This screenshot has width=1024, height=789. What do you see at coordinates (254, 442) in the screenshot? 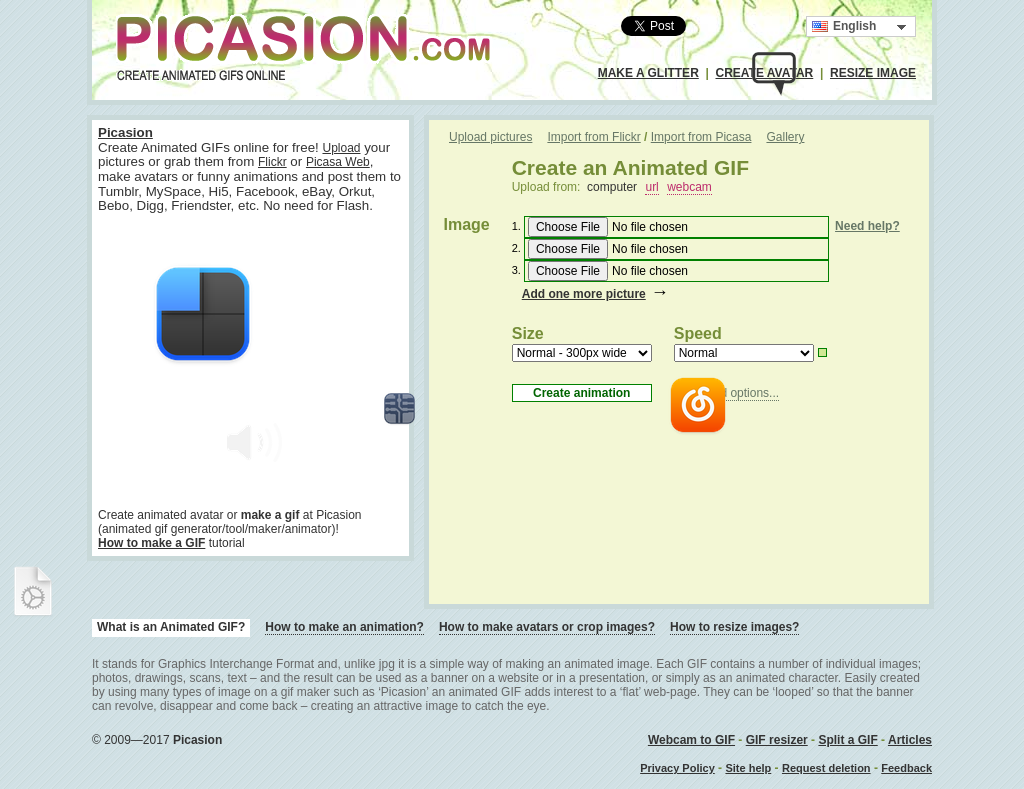
I see `indicates low volume level` at bounding box center [254, 442].